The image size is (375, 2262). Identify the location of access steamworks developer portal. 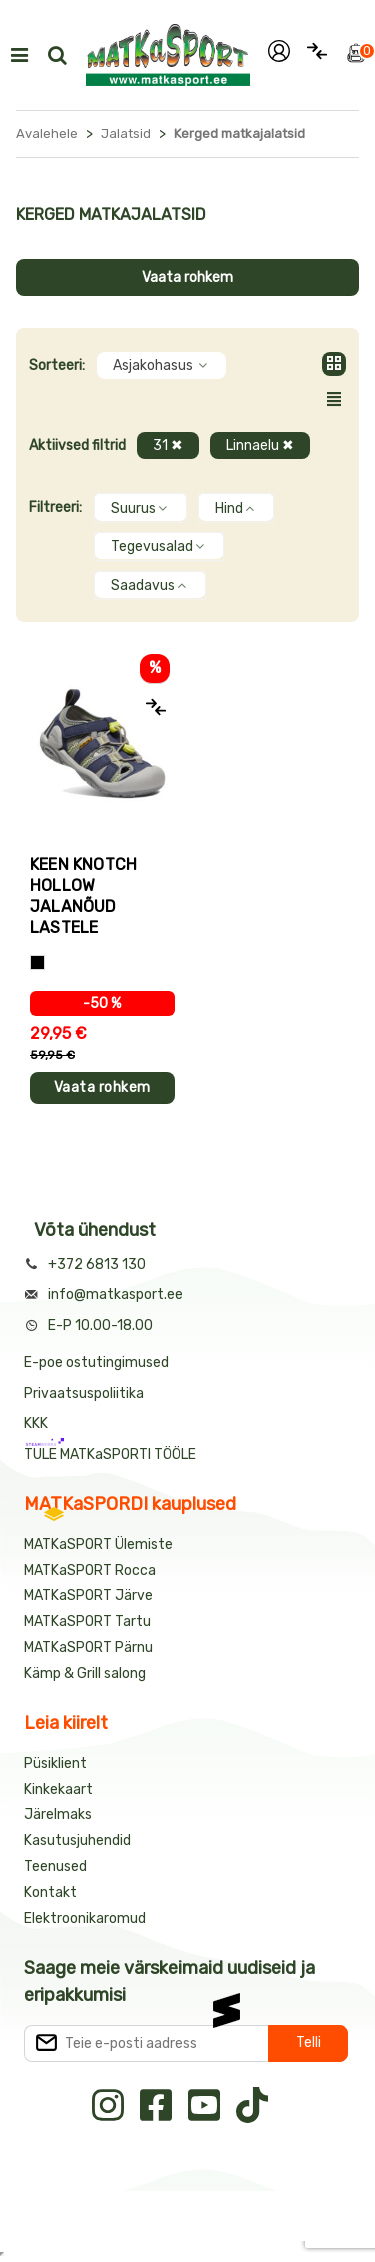
(45, 1442).